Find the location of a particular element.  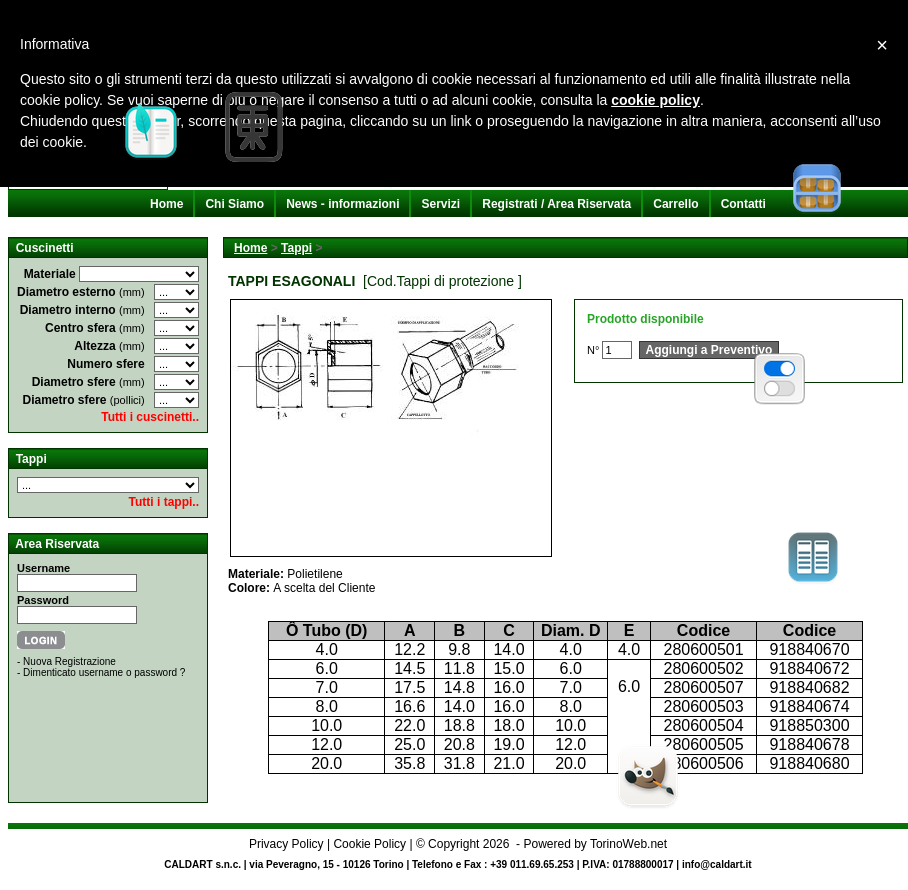

open GIMP image editor is located at coordinates (648, 776).